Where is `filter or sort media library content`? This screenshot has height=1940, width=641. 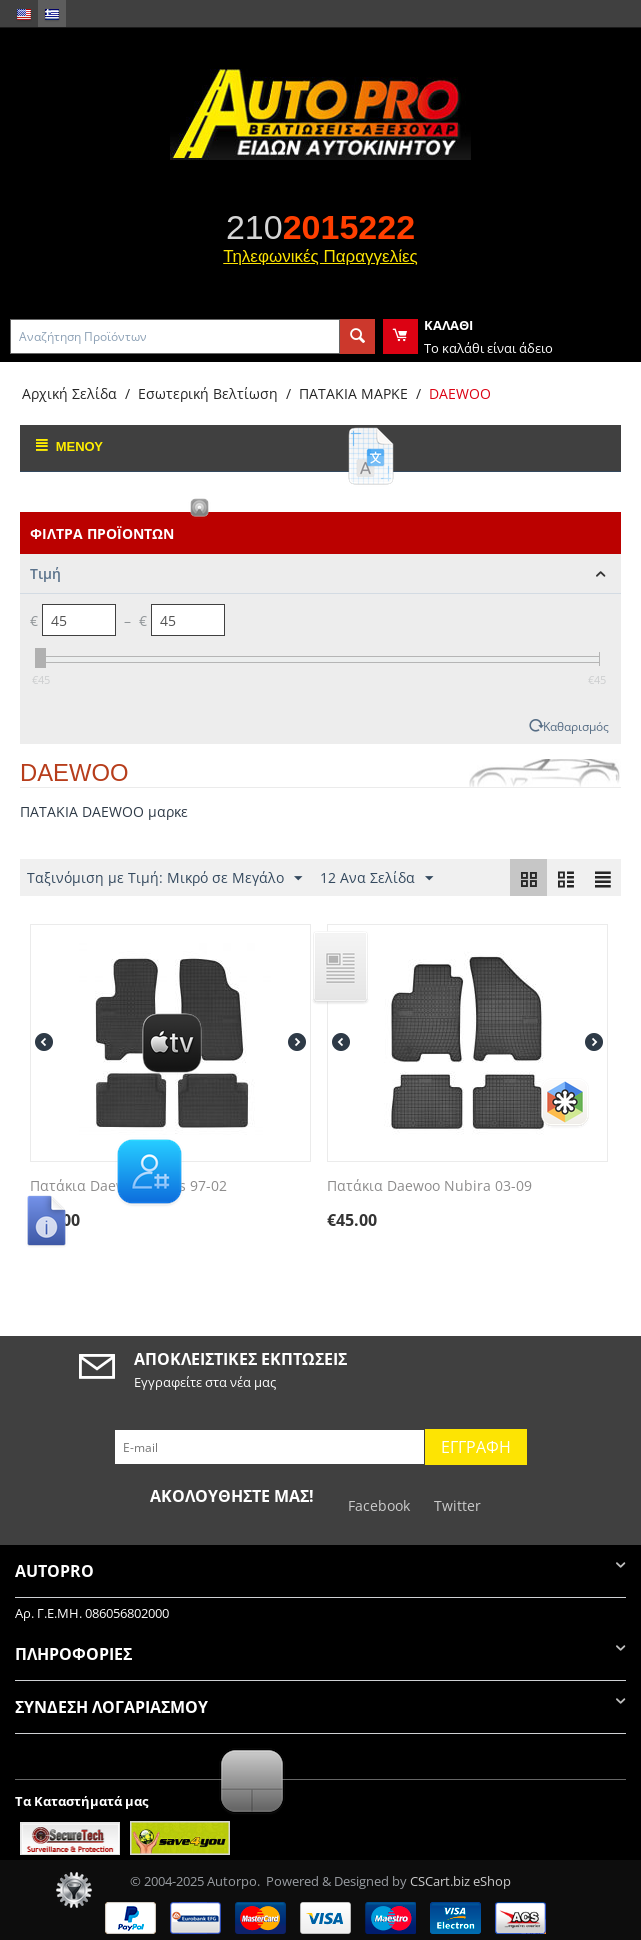
filter or sort media library content is located at coordinates (74, 1890).